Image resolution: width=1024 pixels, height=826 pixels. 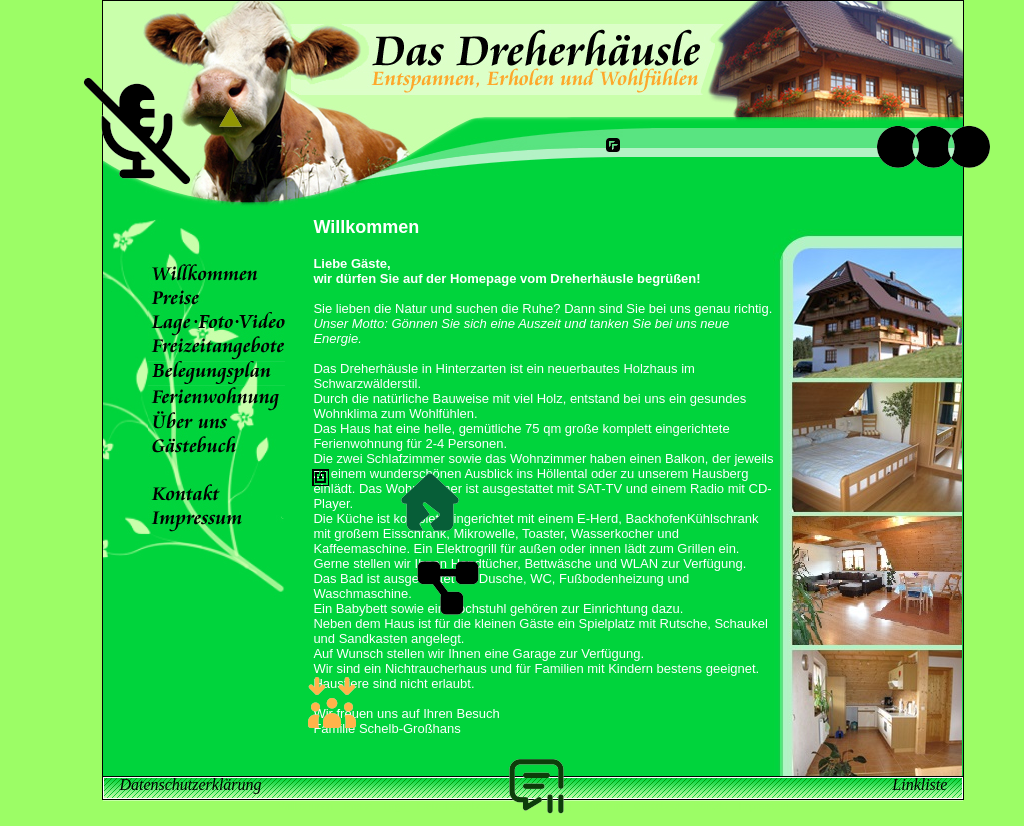 I want to click on pause message notifications, so click(x=536, y=783).